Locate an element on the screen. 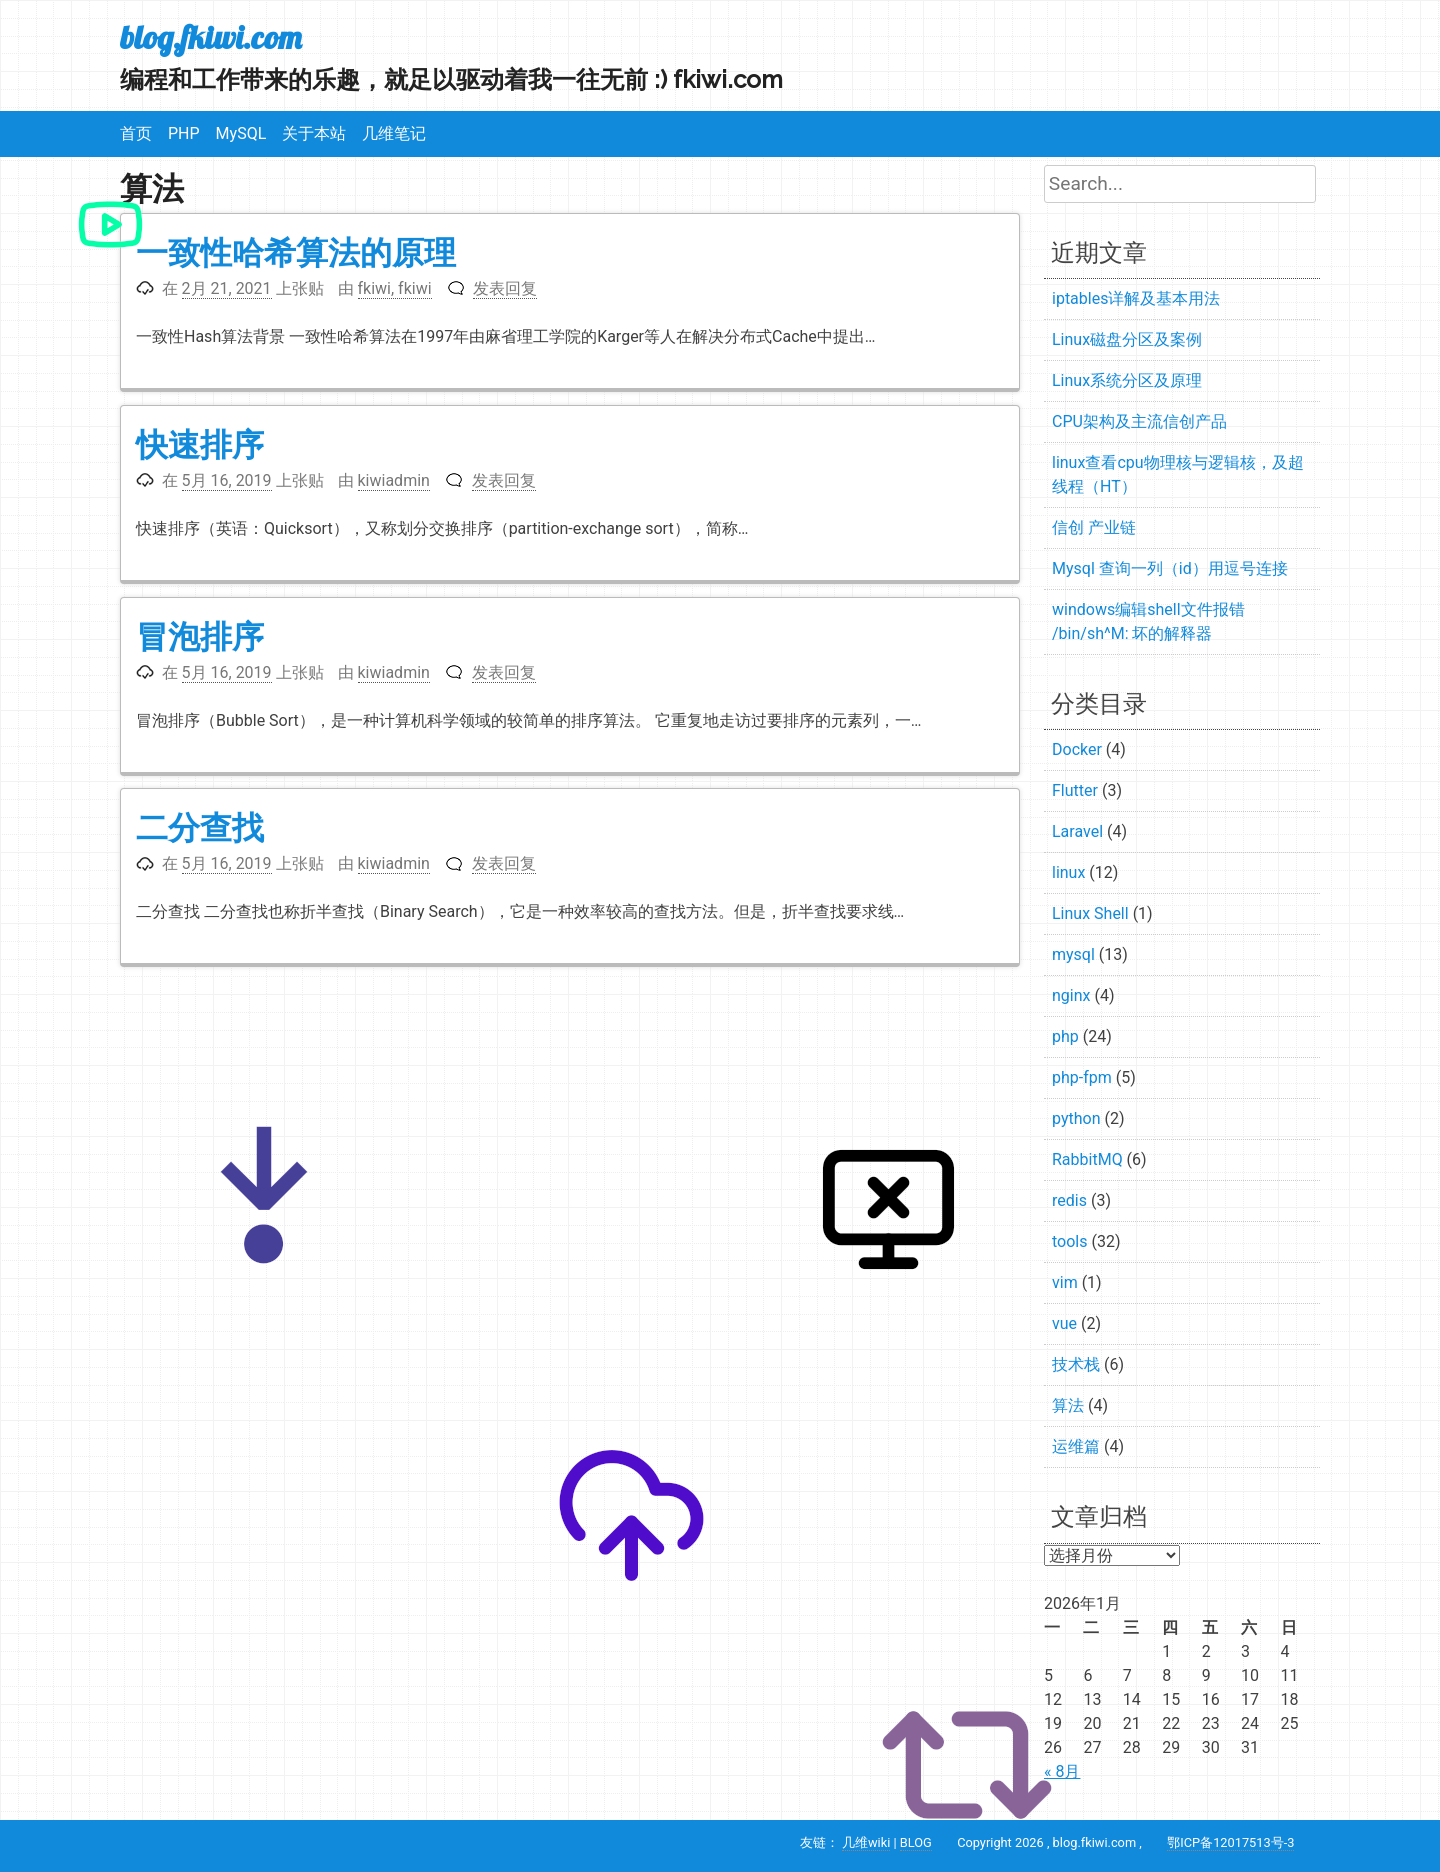 This screenshot has height=1872, width=1440. enable repeat or loop playback is located at coordinates (967, 1765).